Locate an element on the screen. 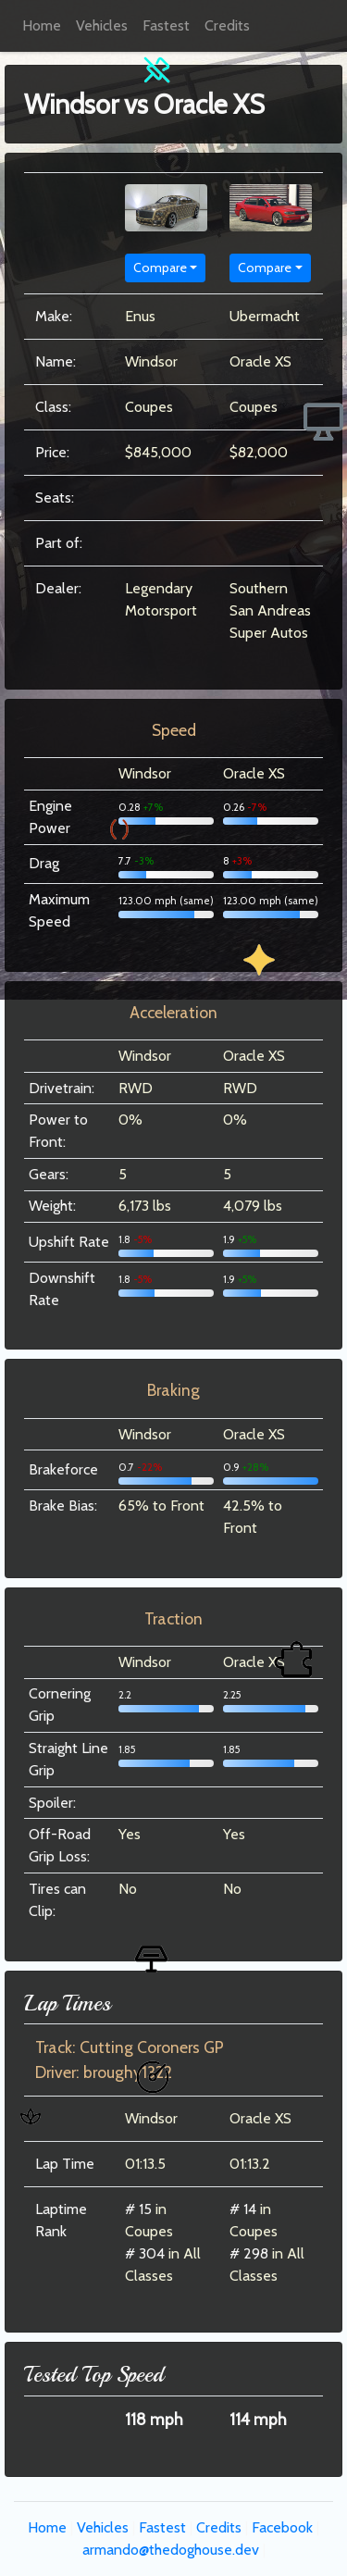  view desktop version of site is located at coordinates (323, 420).